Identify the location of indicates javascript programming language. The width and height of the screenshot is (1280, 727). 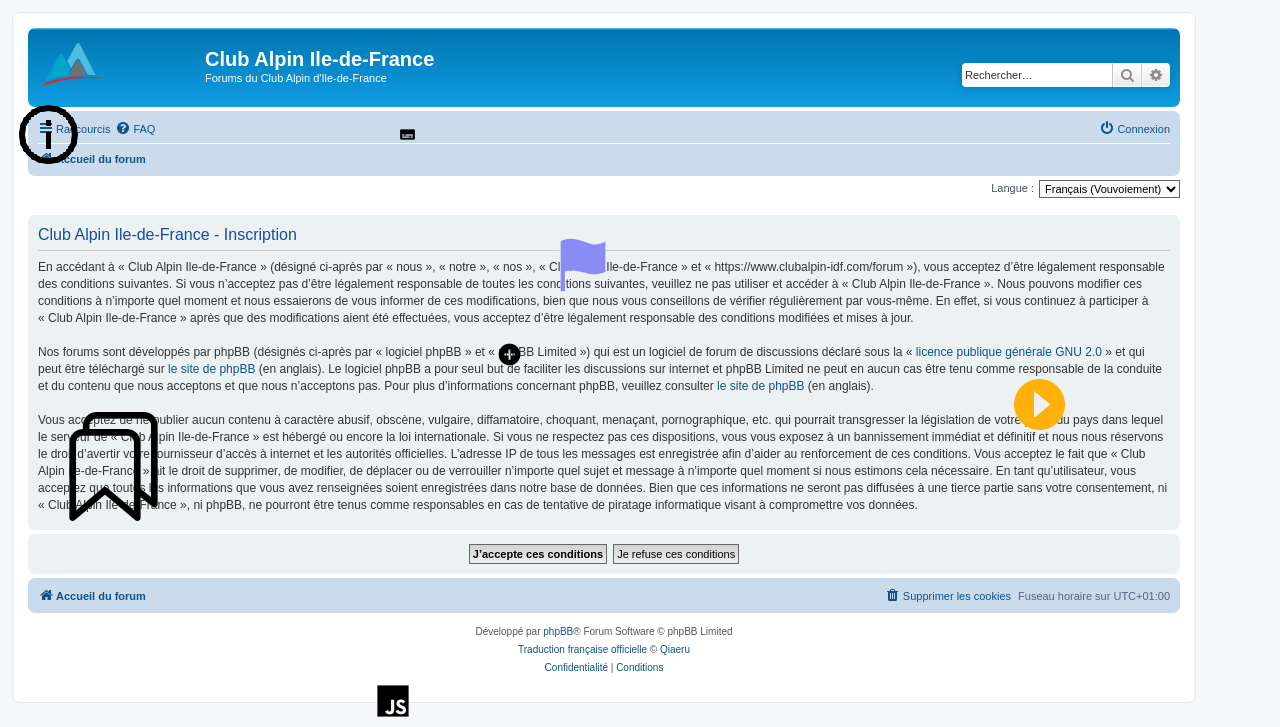
(393, 701).